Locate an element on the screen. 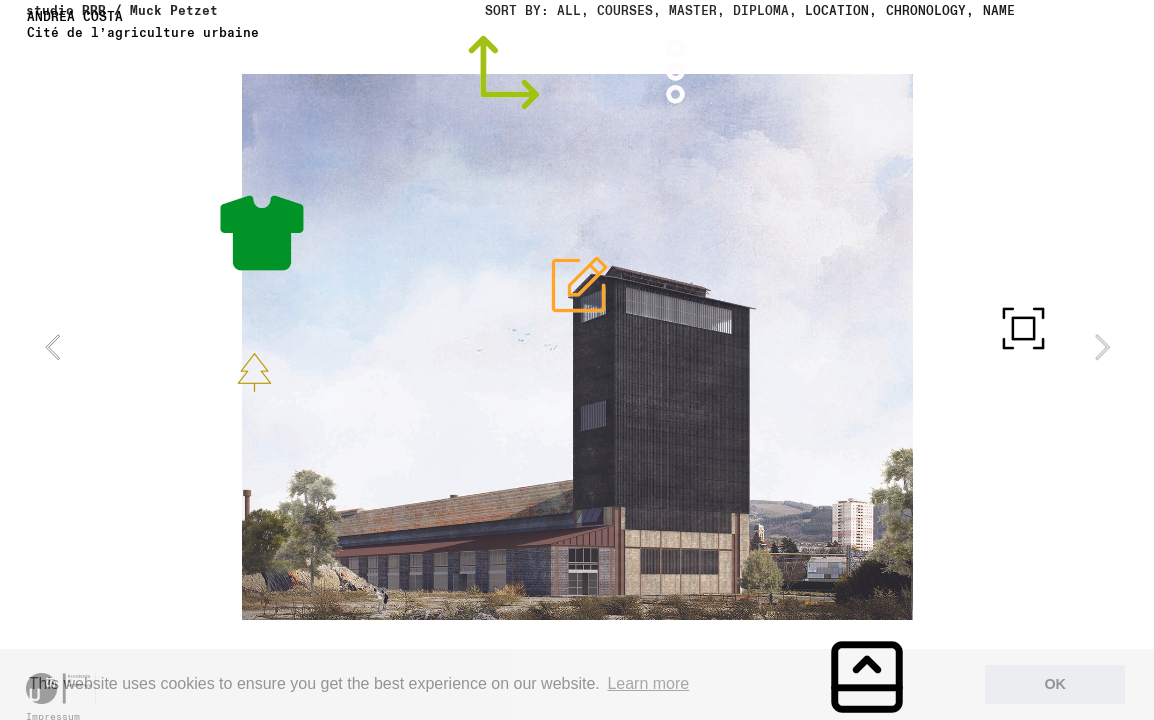 The width and height of the screenshot is (1154, 720). scan a QR code or barcode is located at coordinates (1023, 328).